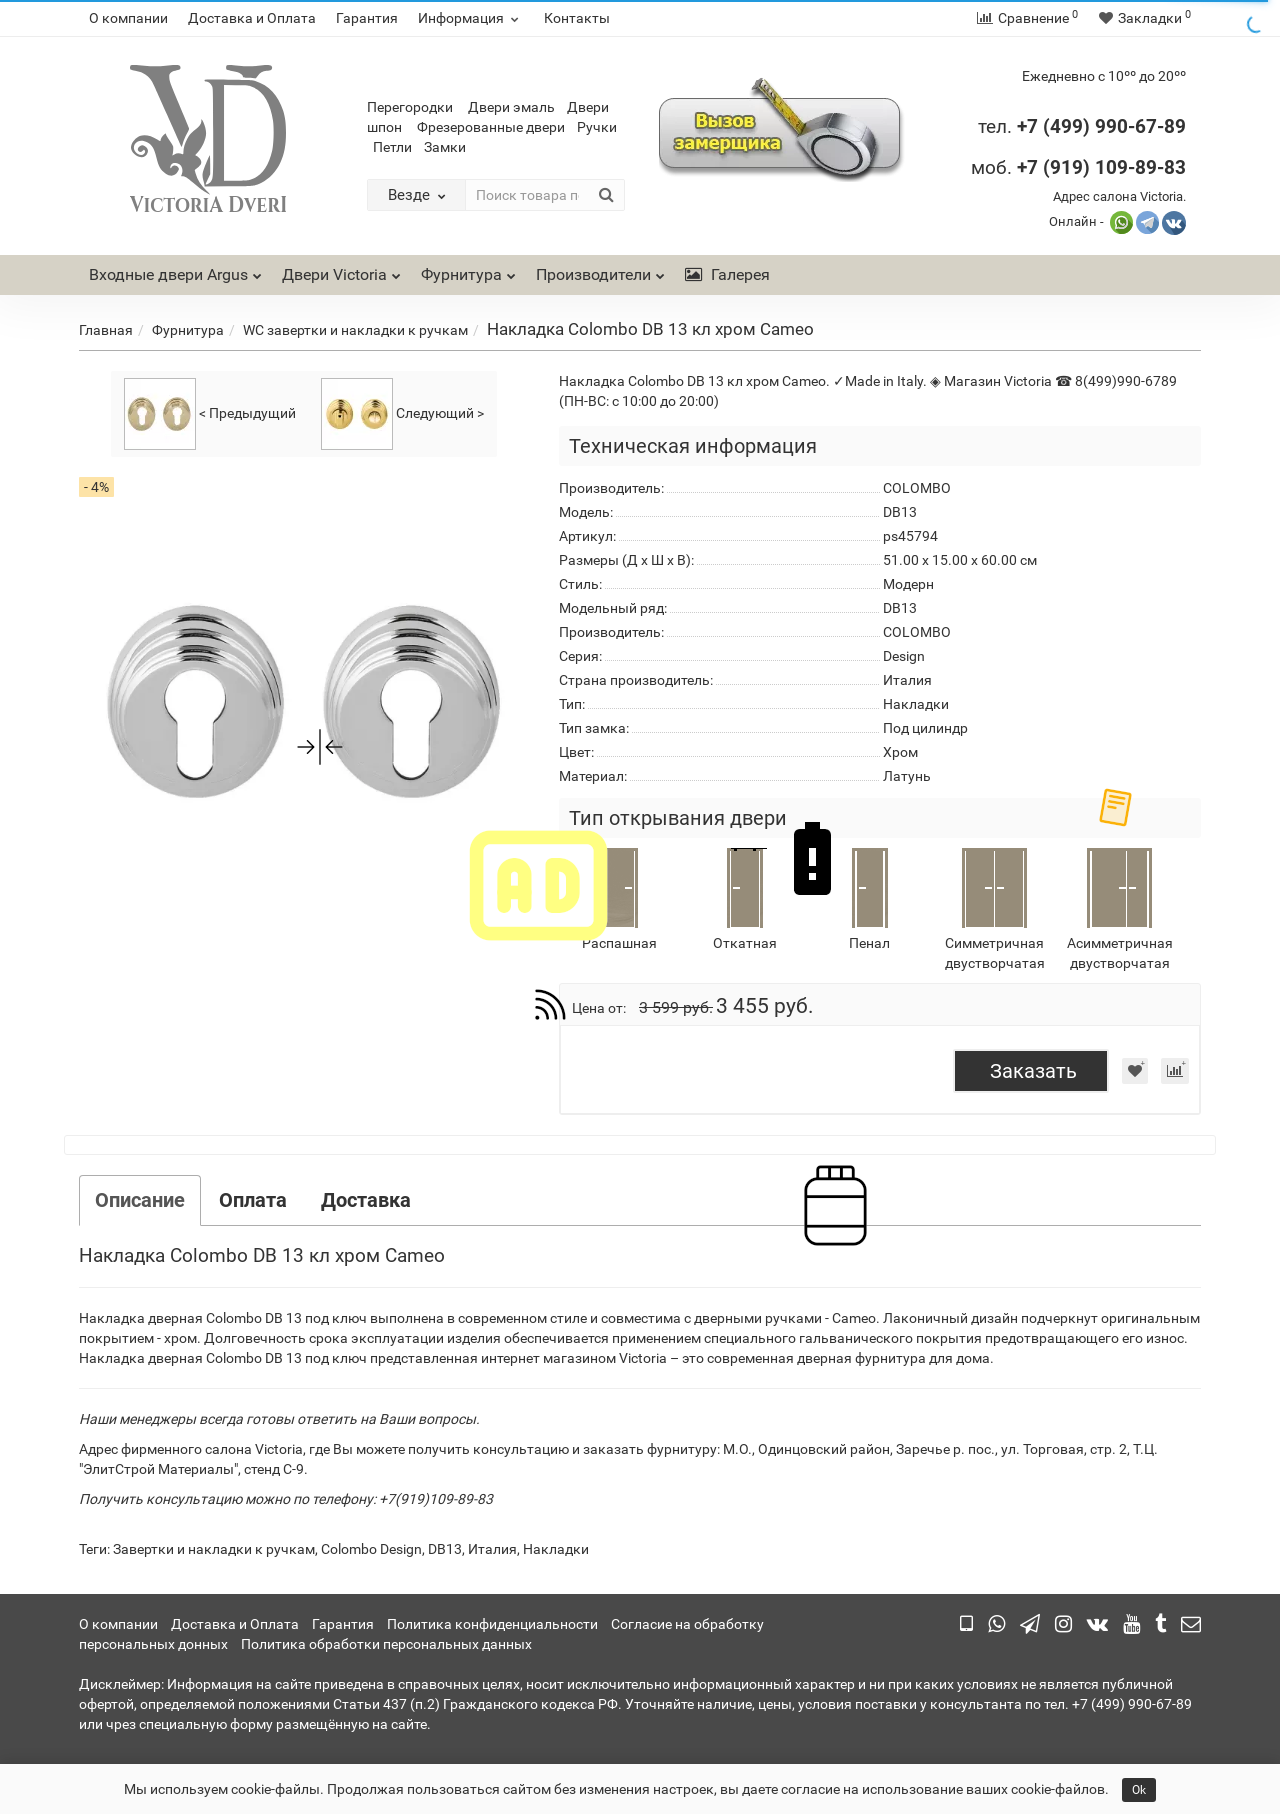 This screenshot has height=1814, width=1280. Describe the element at coordinates (538, 885) in the screenshot. I see `indicates sponsored or advertisement content` at that location.